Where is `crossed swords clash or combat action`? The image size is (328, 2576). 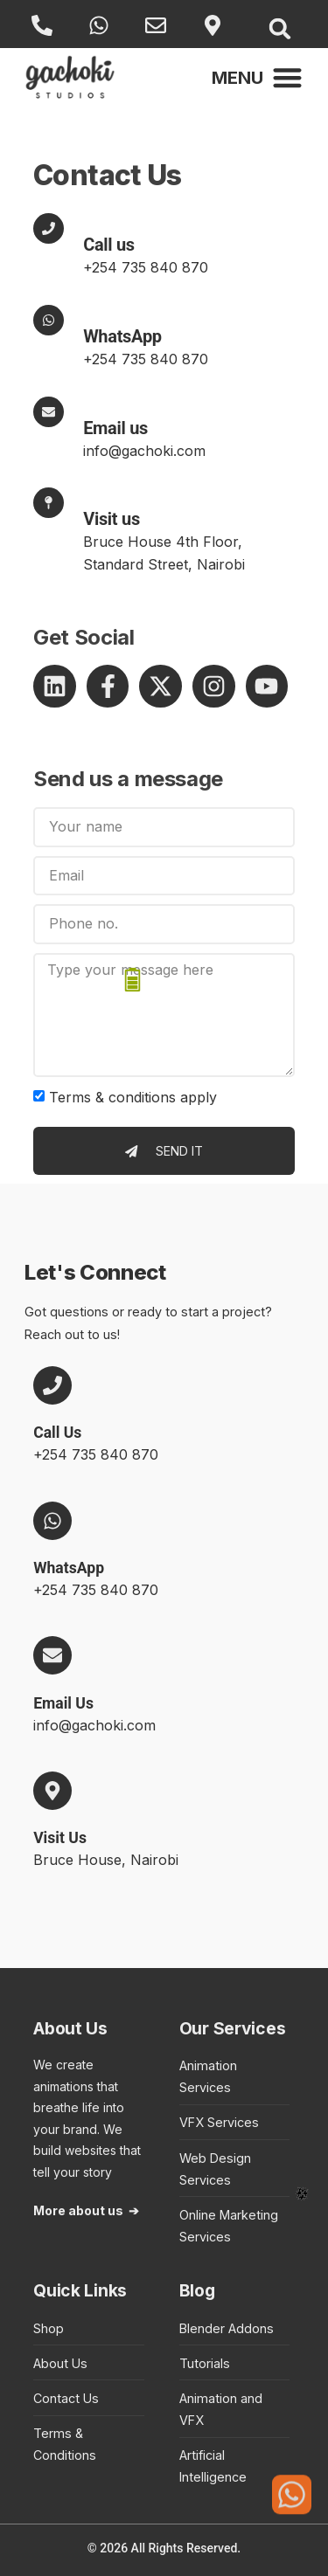
crossed swords clash or combat action is located at coordinates (302, 2193).